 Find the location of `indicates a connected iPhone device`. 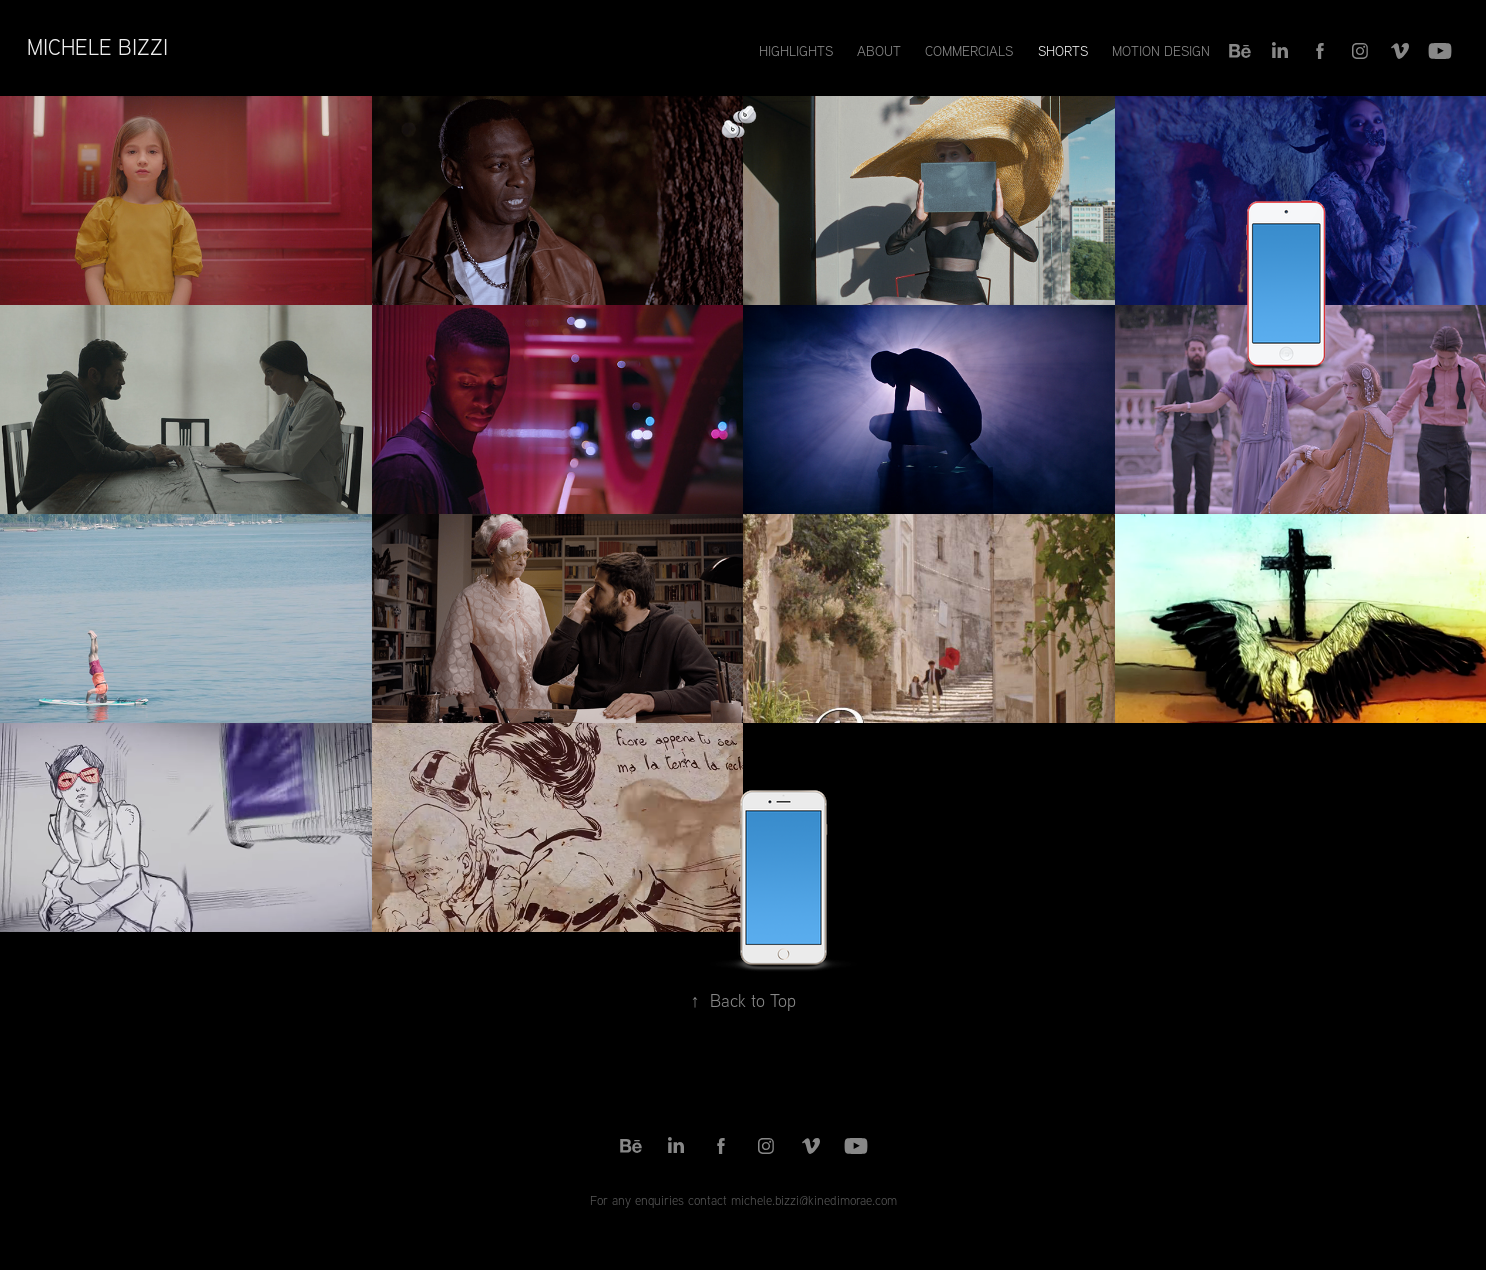

indicates a connected iPhone device is located at coordinates (783, 880).